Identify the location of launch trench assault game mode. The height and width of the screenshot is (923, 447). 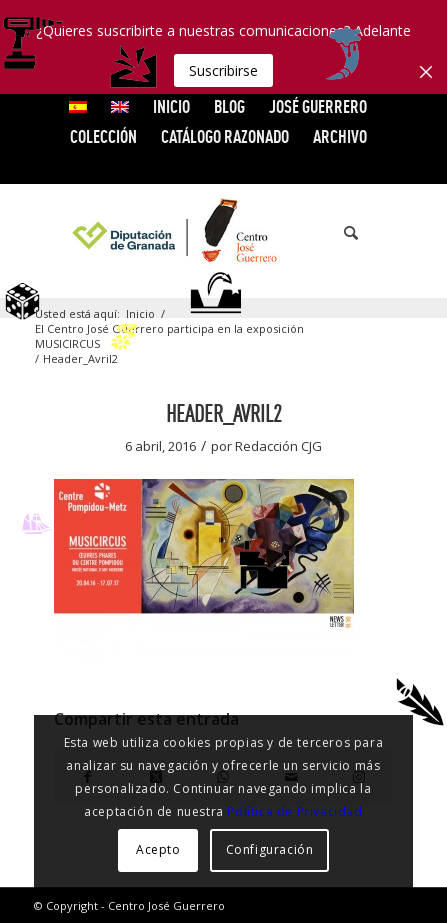
(215, 288).